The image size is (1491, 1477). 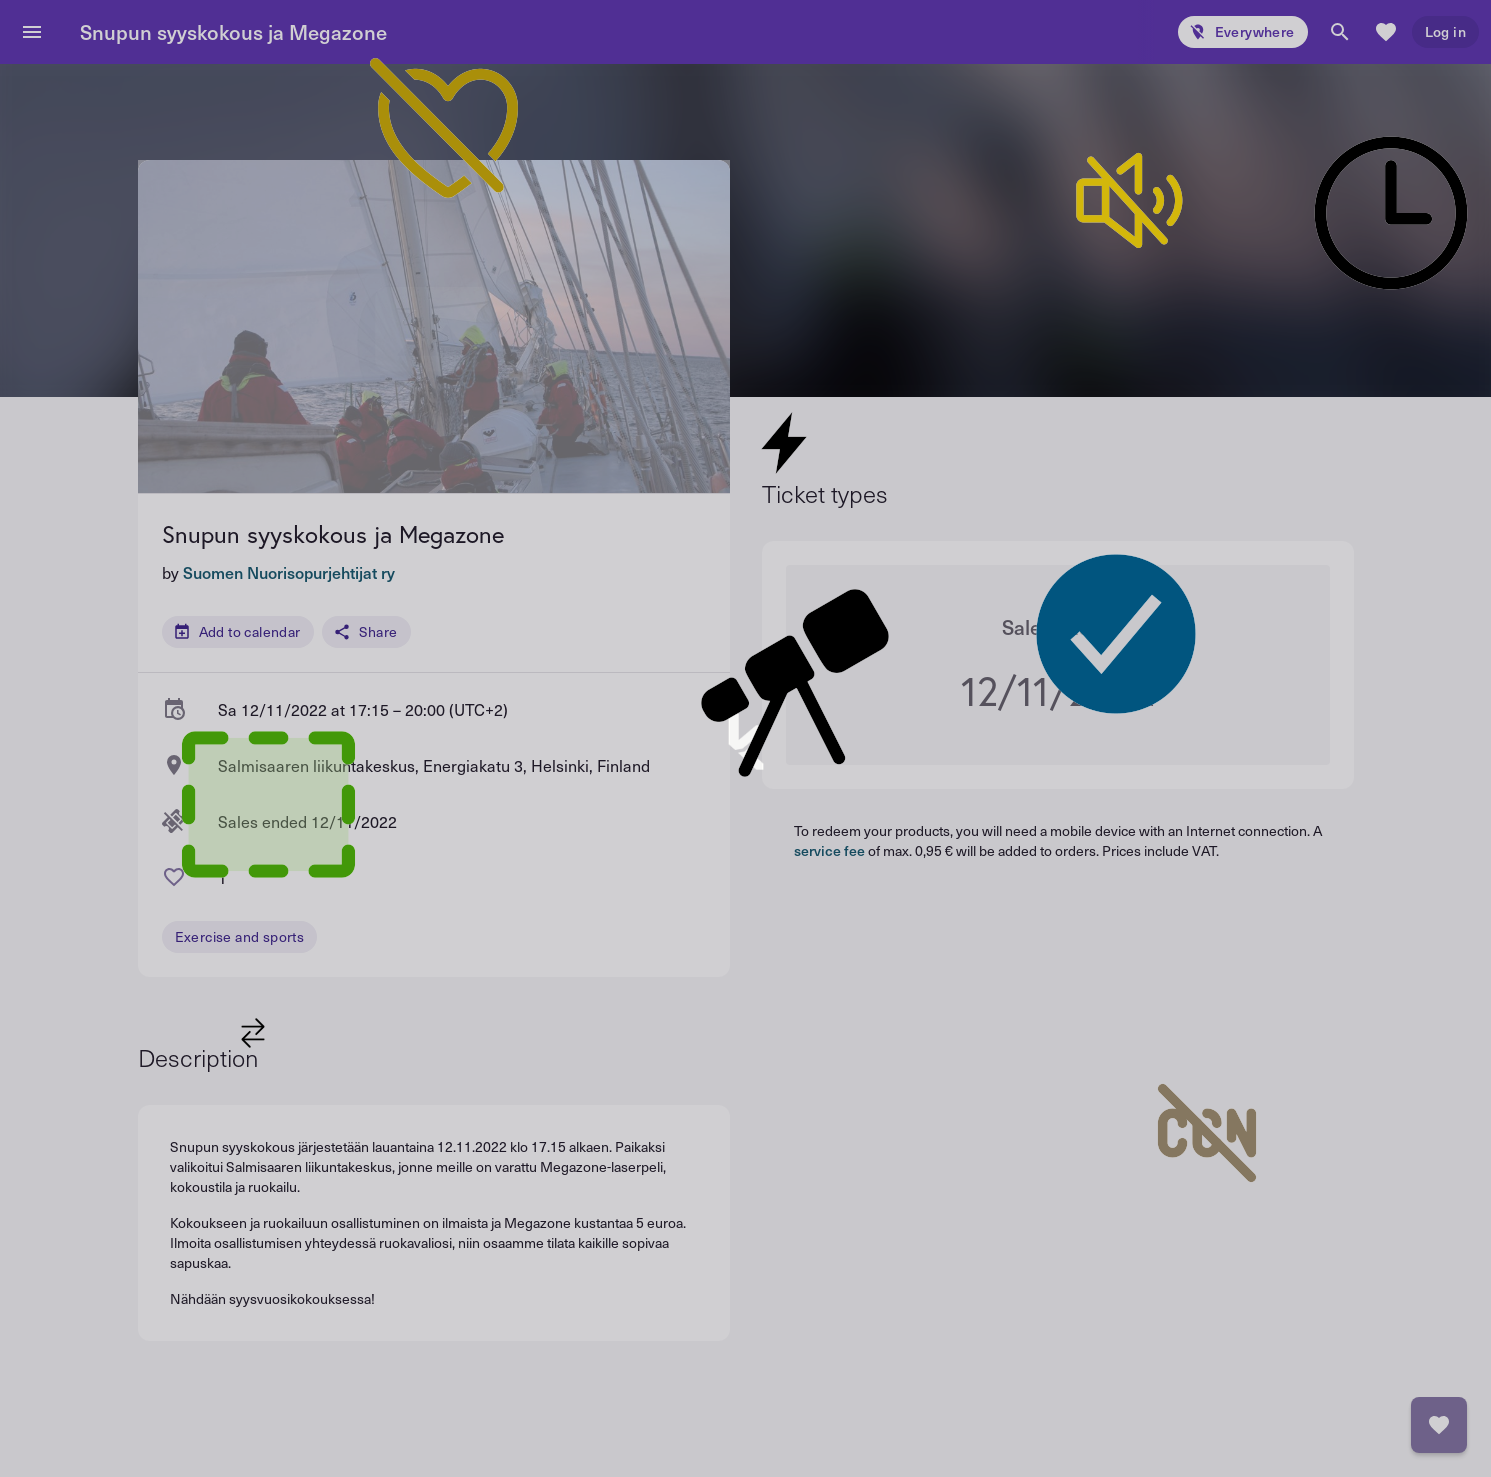 What do you see at coordinates (1391, 213) in the screenshot?
I see `view time or clock settings` at bounding box center [1391, 213].